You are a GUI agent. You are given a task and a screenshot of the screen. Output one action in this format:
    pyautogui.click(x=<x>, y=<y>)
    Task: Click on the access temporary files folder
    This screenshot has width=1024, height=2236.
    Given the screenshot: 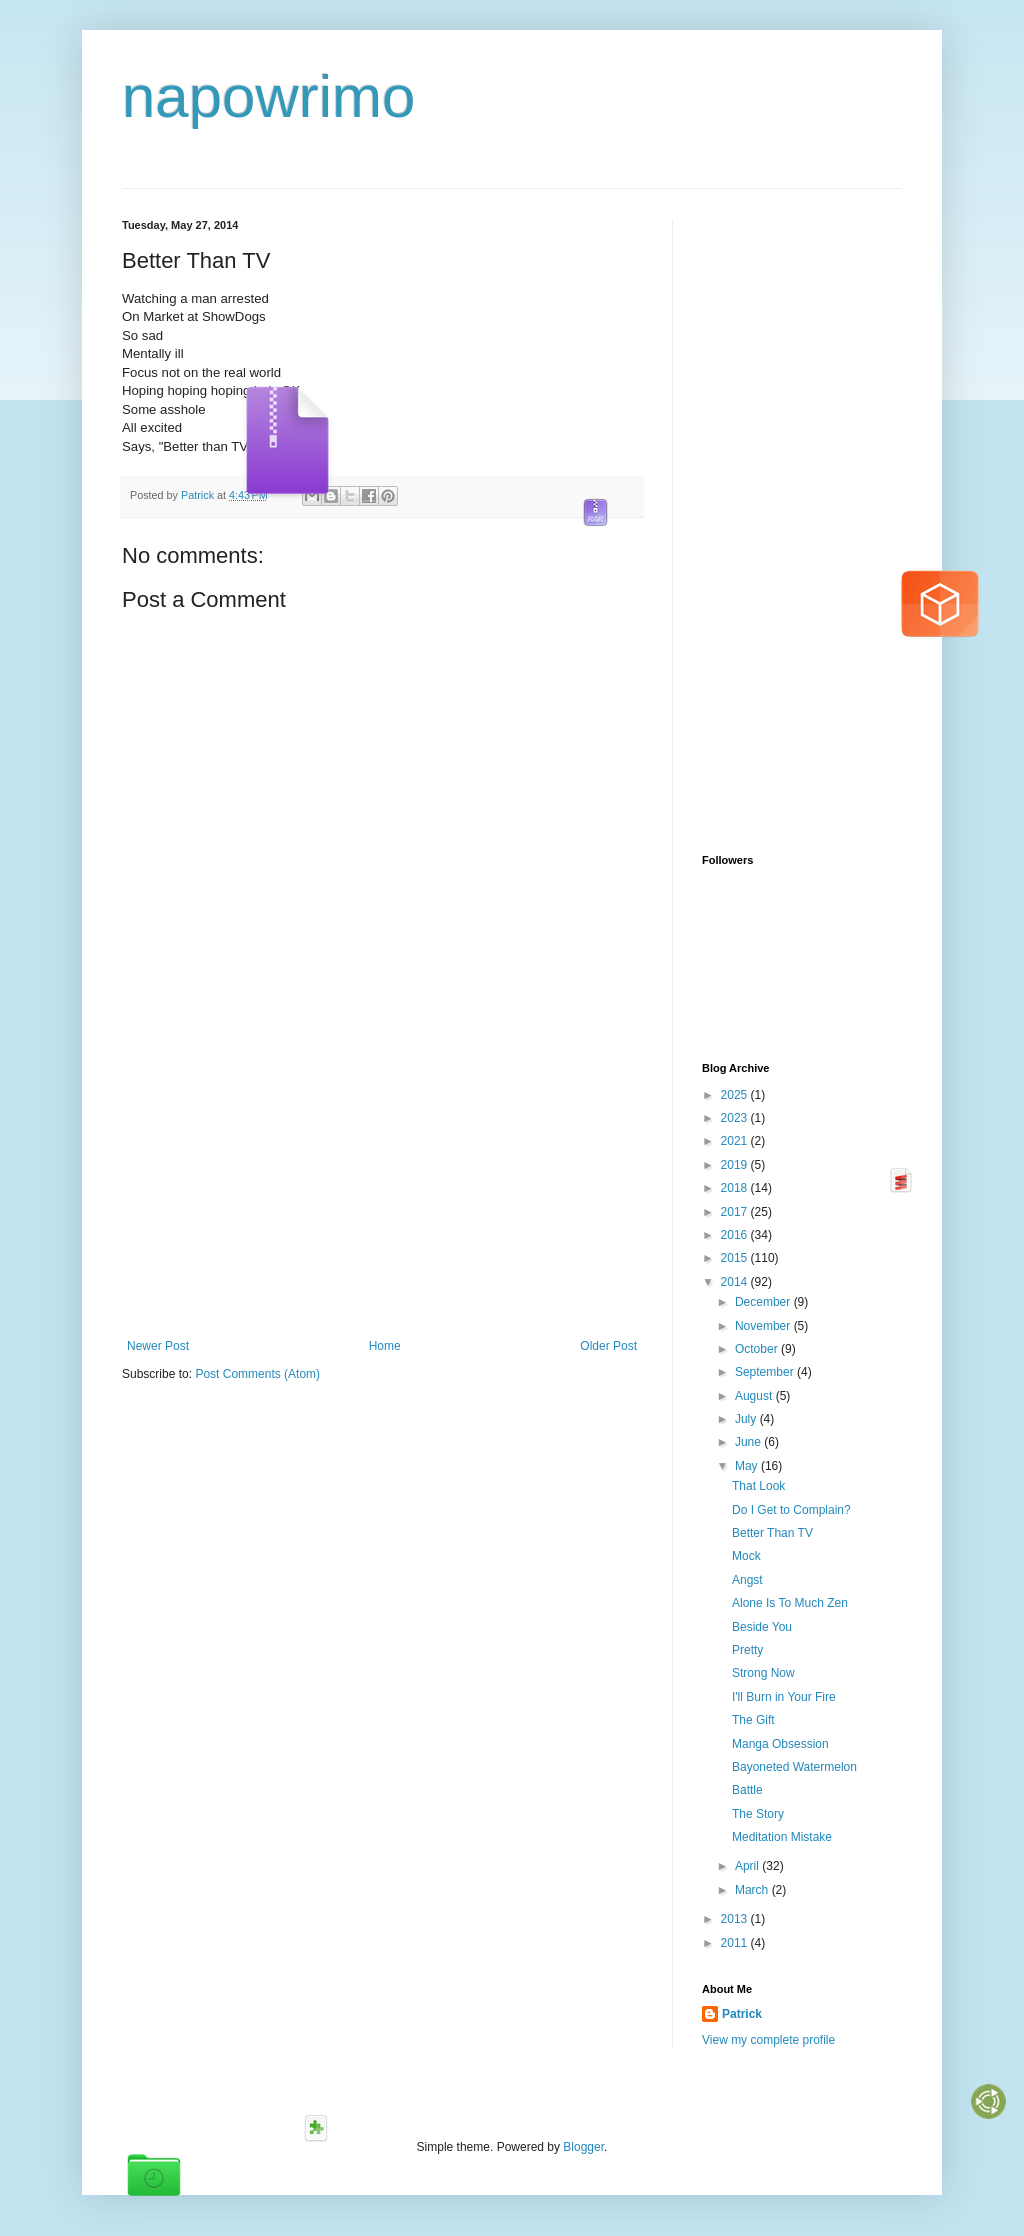 What is the action you would take?
    pyautogui.click(x=154, y=2175)
    